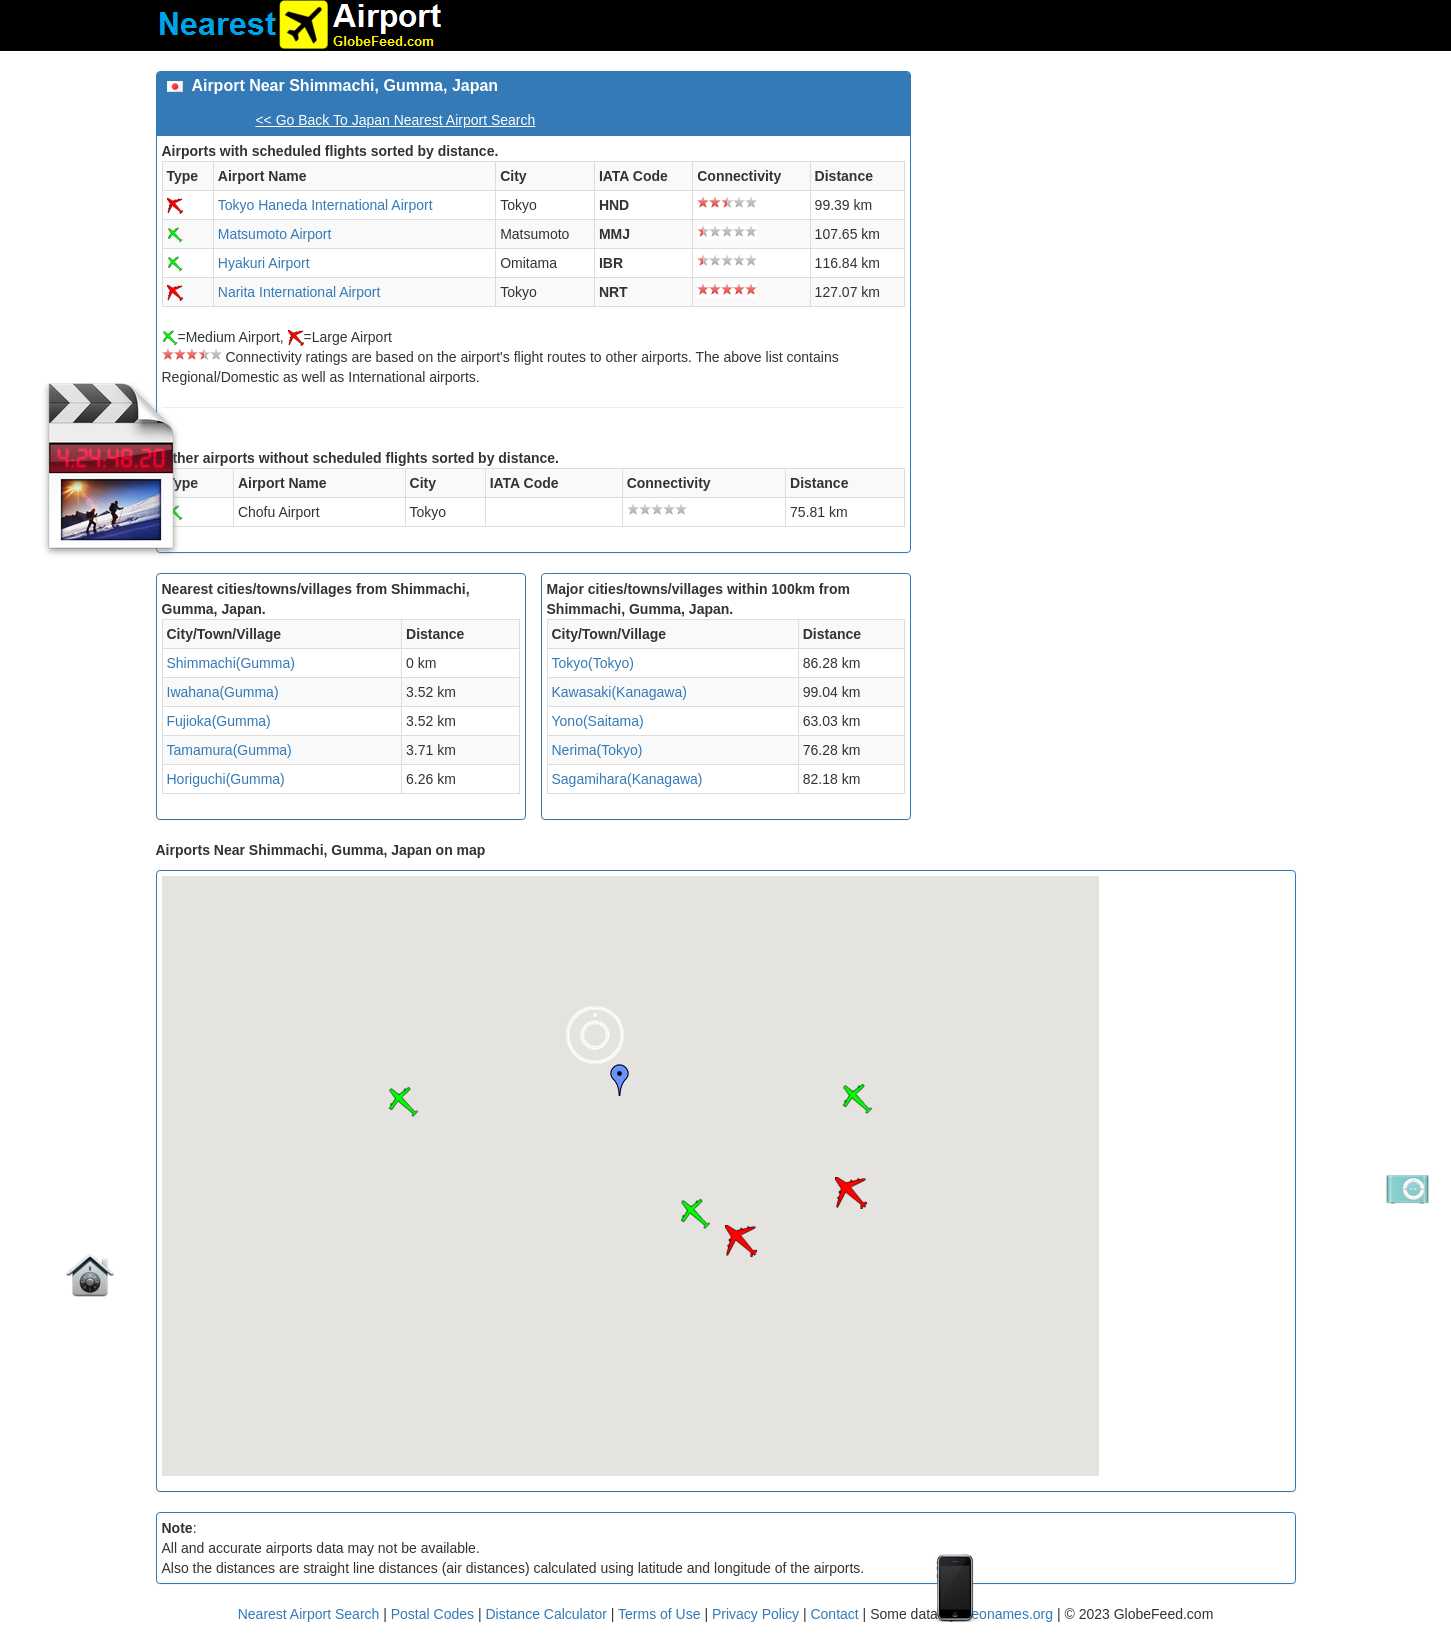 The height and width of the screenshot is (1634, 1451). What do you see at coordinates (90, 1276) in the screenshot?
I see `system alert for kernel extension approval` at bounding box center [90, 1276].